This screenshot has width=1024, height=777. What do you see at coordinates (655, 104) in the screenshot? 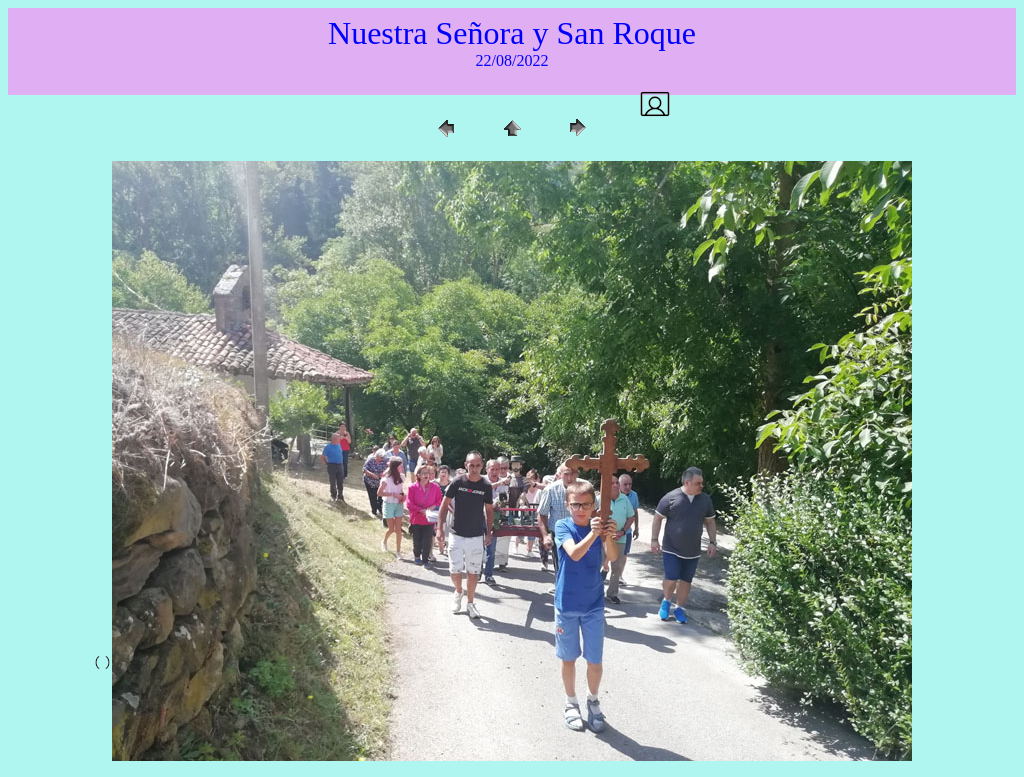
I see `view user profile` at bounding box center [655, 104].